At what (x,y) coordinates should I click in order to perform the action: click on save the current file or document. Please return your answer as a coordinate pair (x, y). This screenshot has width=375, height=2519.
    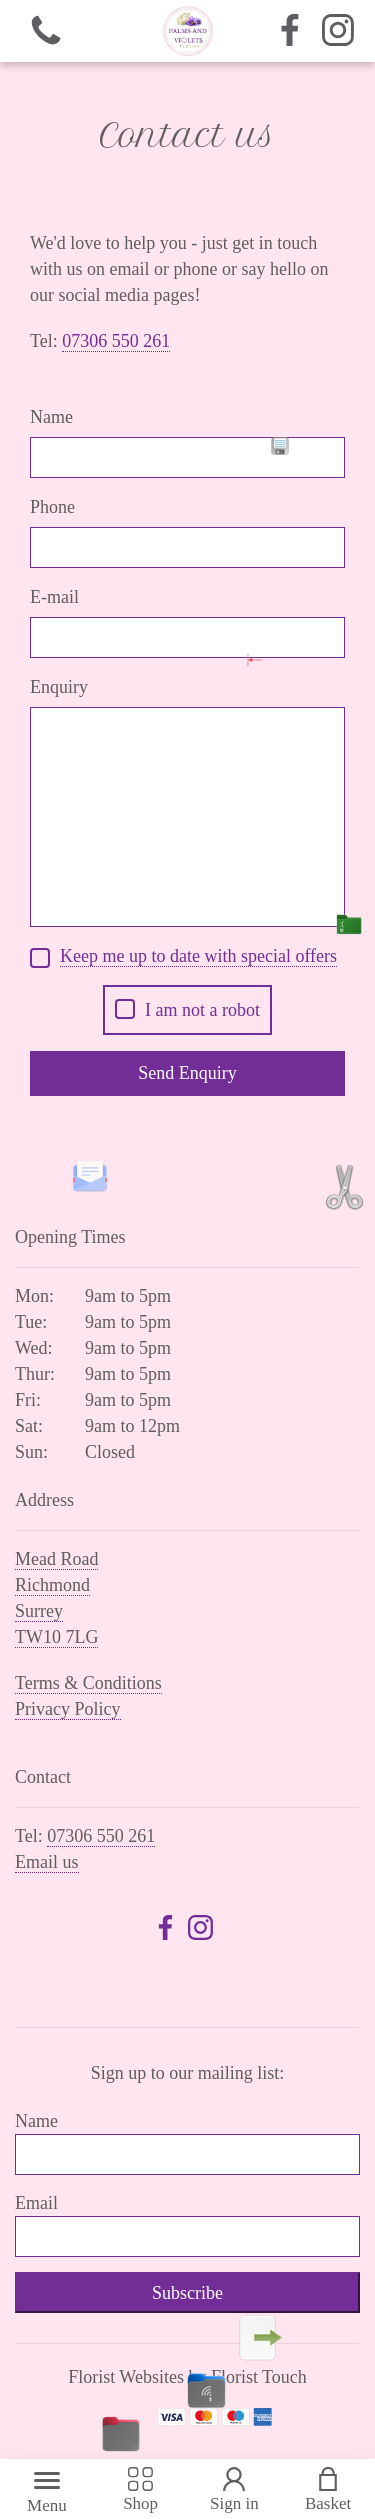
    Looking at the image, I should click on (280, 446).